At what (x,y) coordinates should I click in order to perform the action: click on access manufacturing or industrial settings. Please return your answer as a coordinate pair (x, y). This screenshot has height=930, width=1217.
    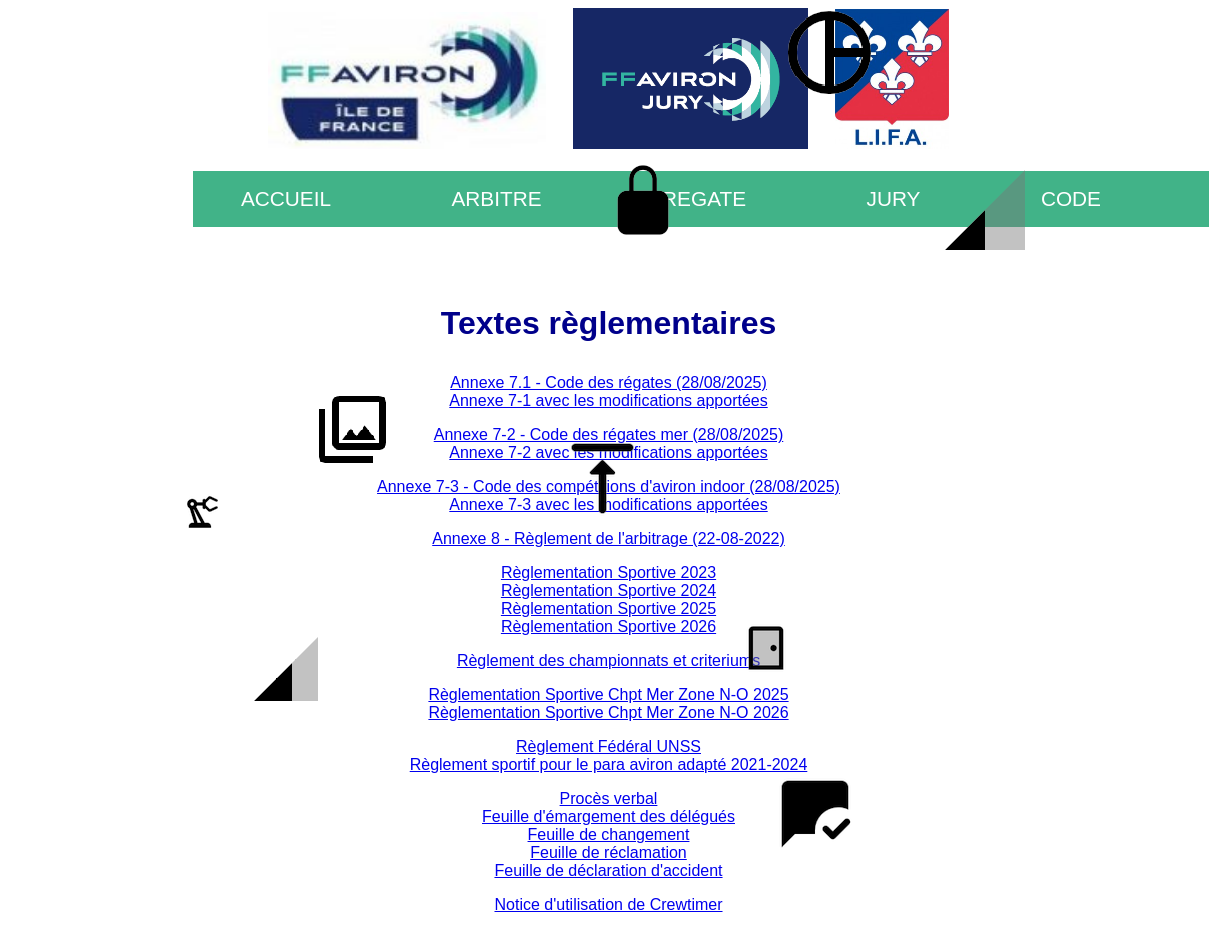
    Looking at the image, I should click on (202, 512).